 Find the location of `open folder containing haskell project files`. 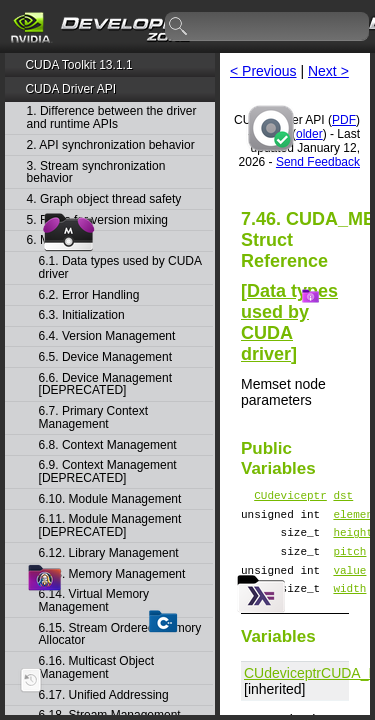

open folder containing haskell project files is located at coordinates (261, 595).